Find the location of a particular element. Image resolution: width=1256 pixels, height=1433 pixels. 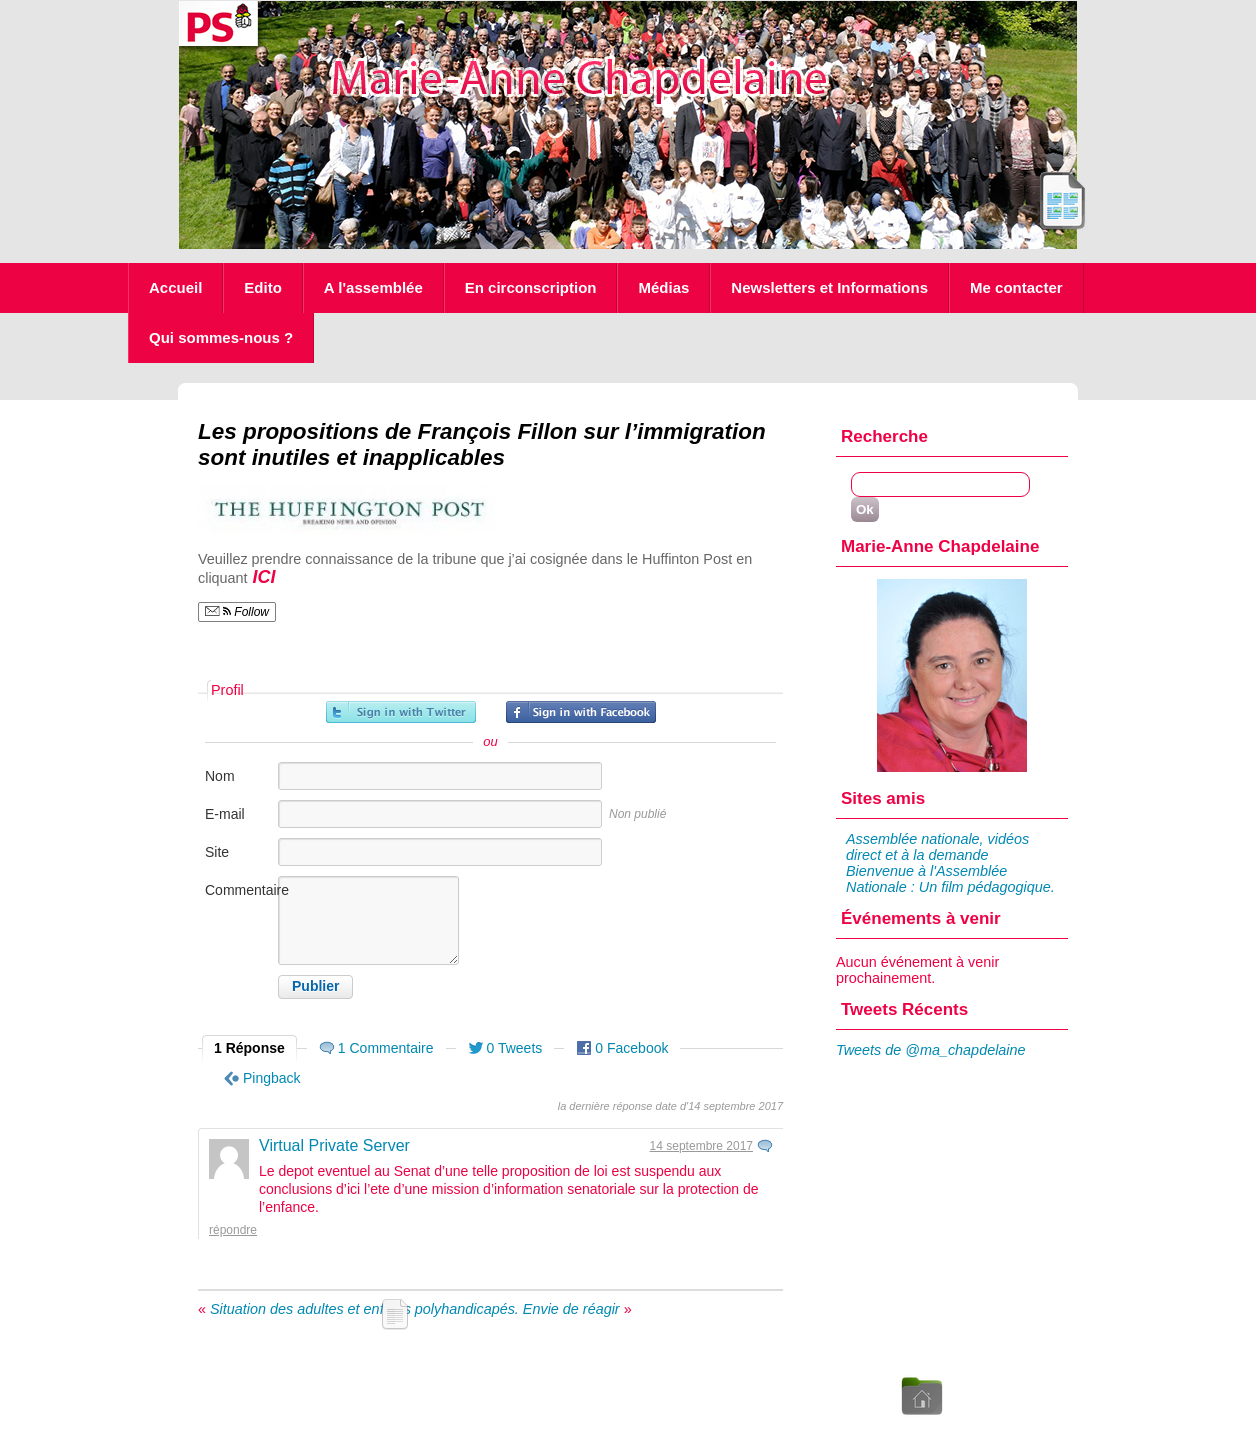

libreoffice master document file type is located at coordinates (1062, 200).